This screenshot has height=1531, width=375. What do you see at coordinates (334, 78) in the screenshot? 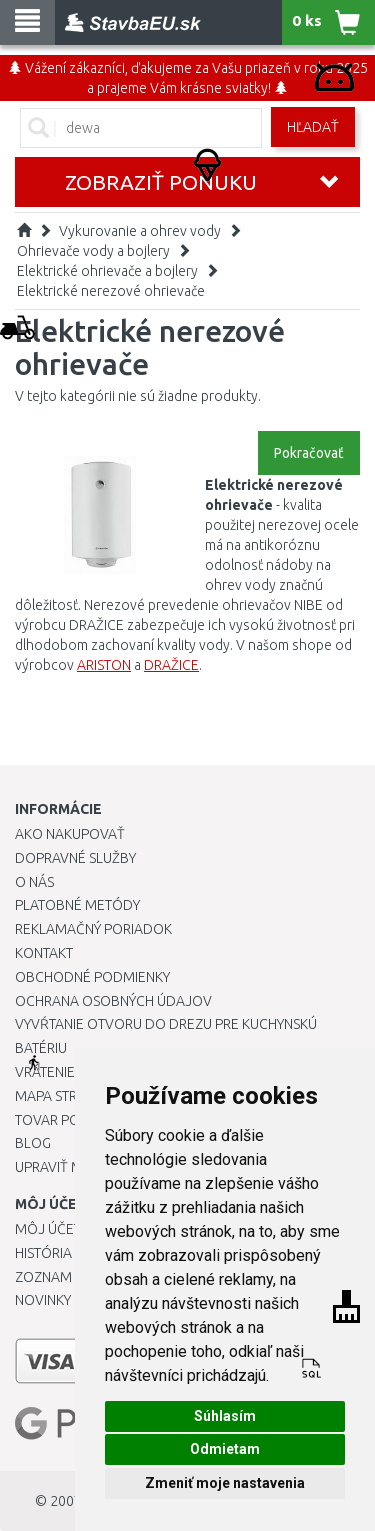
I see `android device or operating system indicator` at bounding box center [334, 78].